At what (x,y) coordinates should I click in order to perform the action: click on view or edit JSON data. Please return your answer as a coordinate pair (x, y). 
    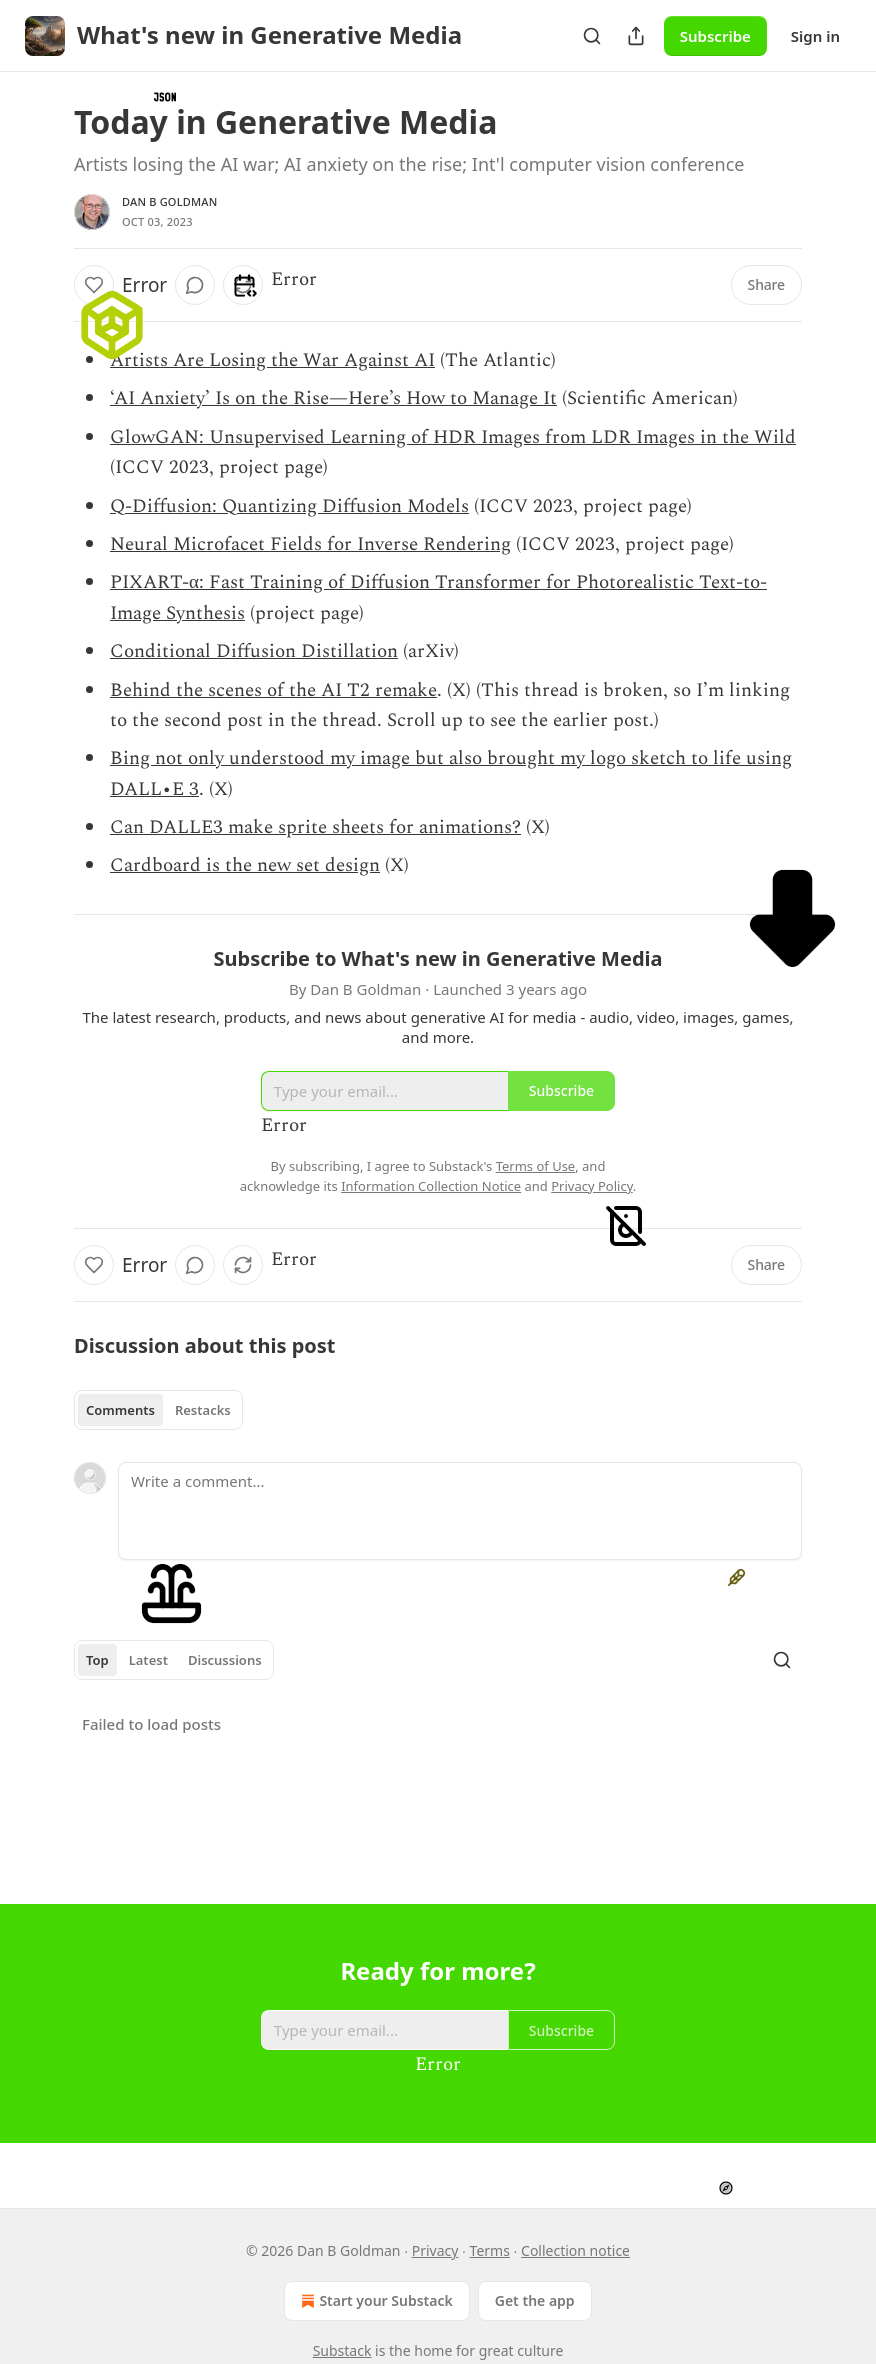
    Looking at the image, I should click on (165, 97).